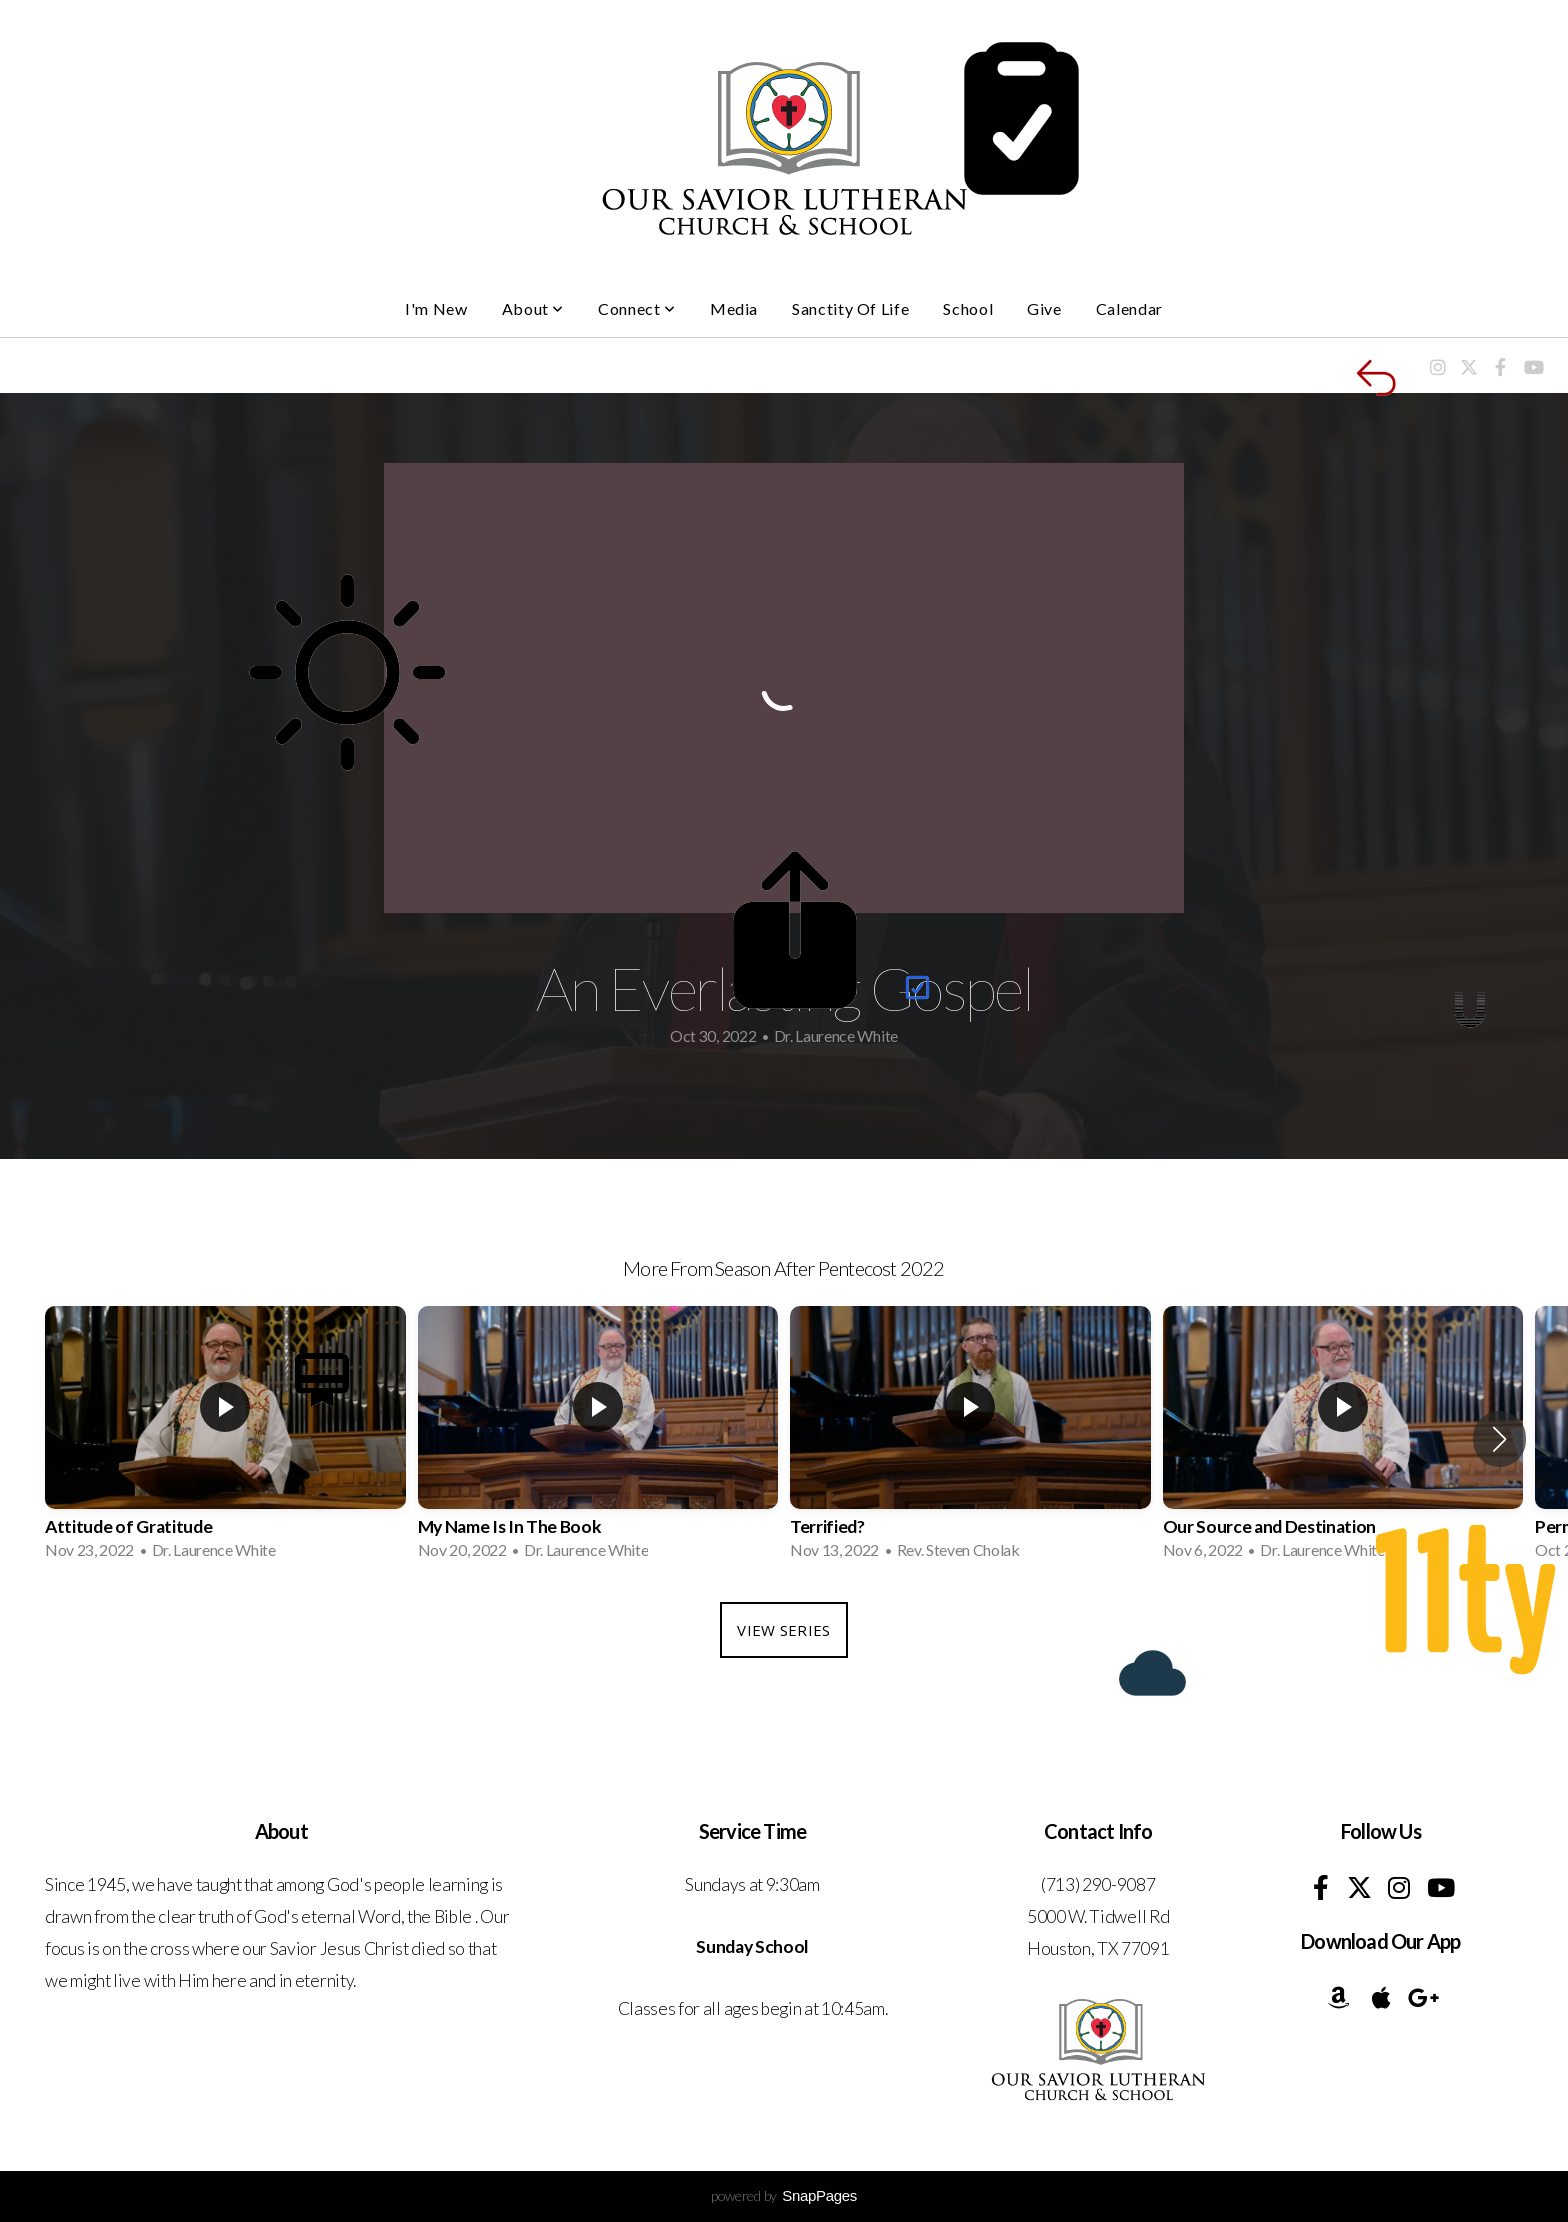 The width and height of the screenshot is (1568, 2222). I want to click on view membership card details, so click(322, 1380).